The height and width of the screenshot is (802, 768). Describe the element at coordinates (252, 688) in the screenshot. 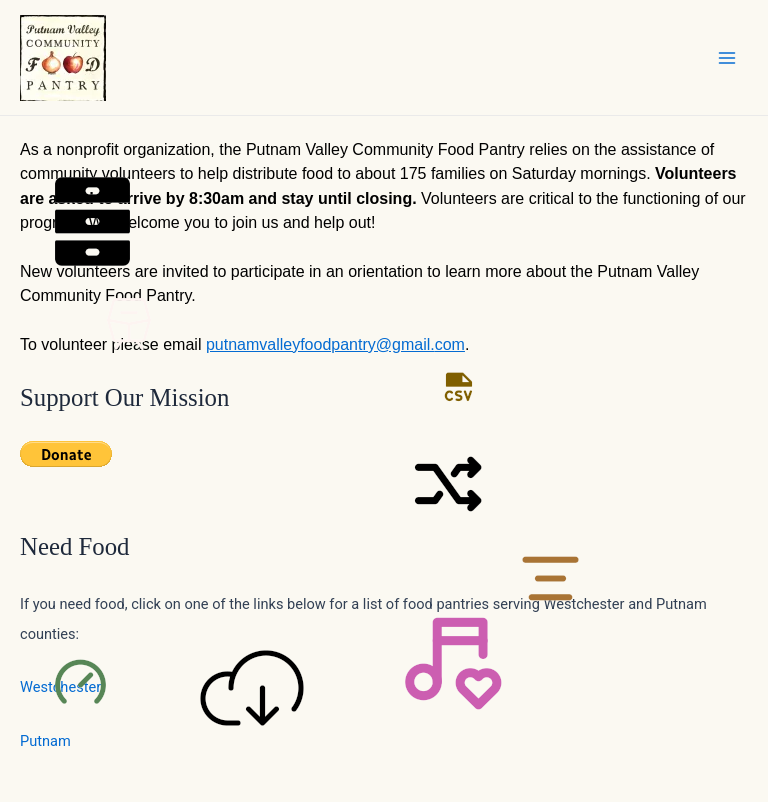

I see `download from cloud storage` at that location.